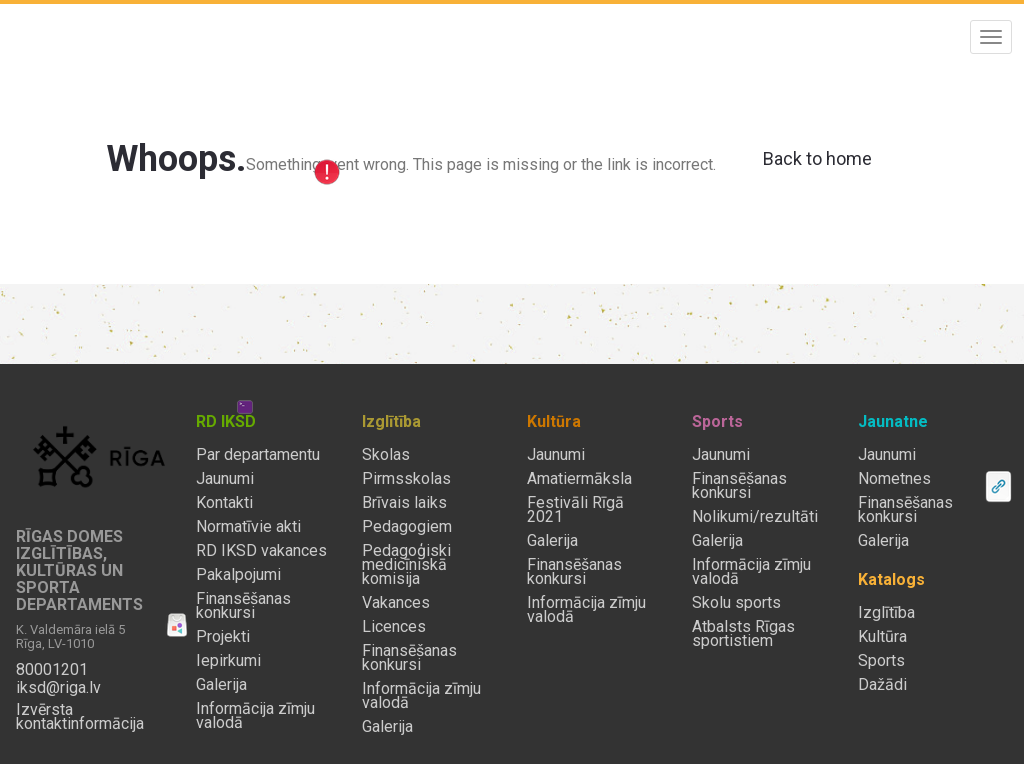  I want to click on a windows internet shortcut file, so click(998, 486).